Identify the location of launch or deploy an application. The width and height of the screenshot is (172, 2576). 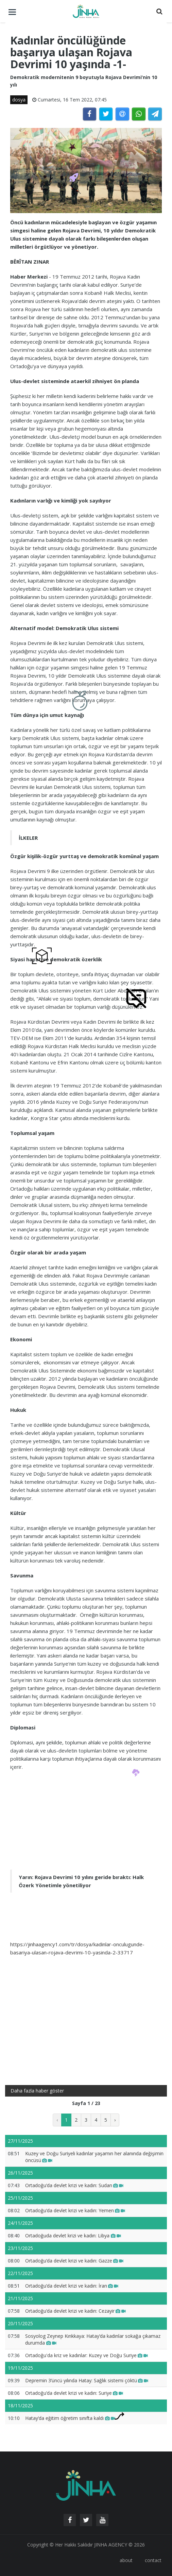
(74, 177).